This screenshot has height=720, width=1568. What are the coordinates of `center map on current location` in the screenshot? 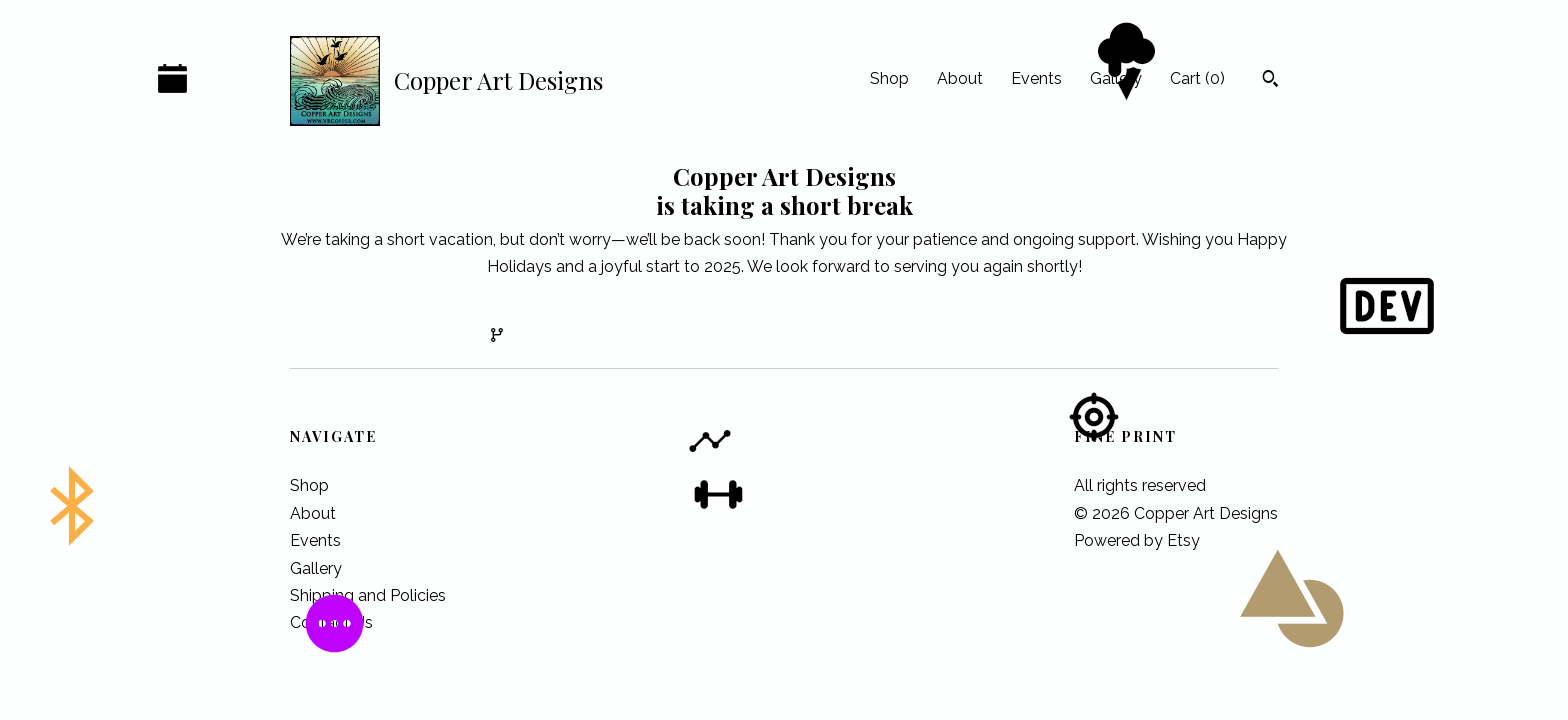 It's located at (1094, 417).